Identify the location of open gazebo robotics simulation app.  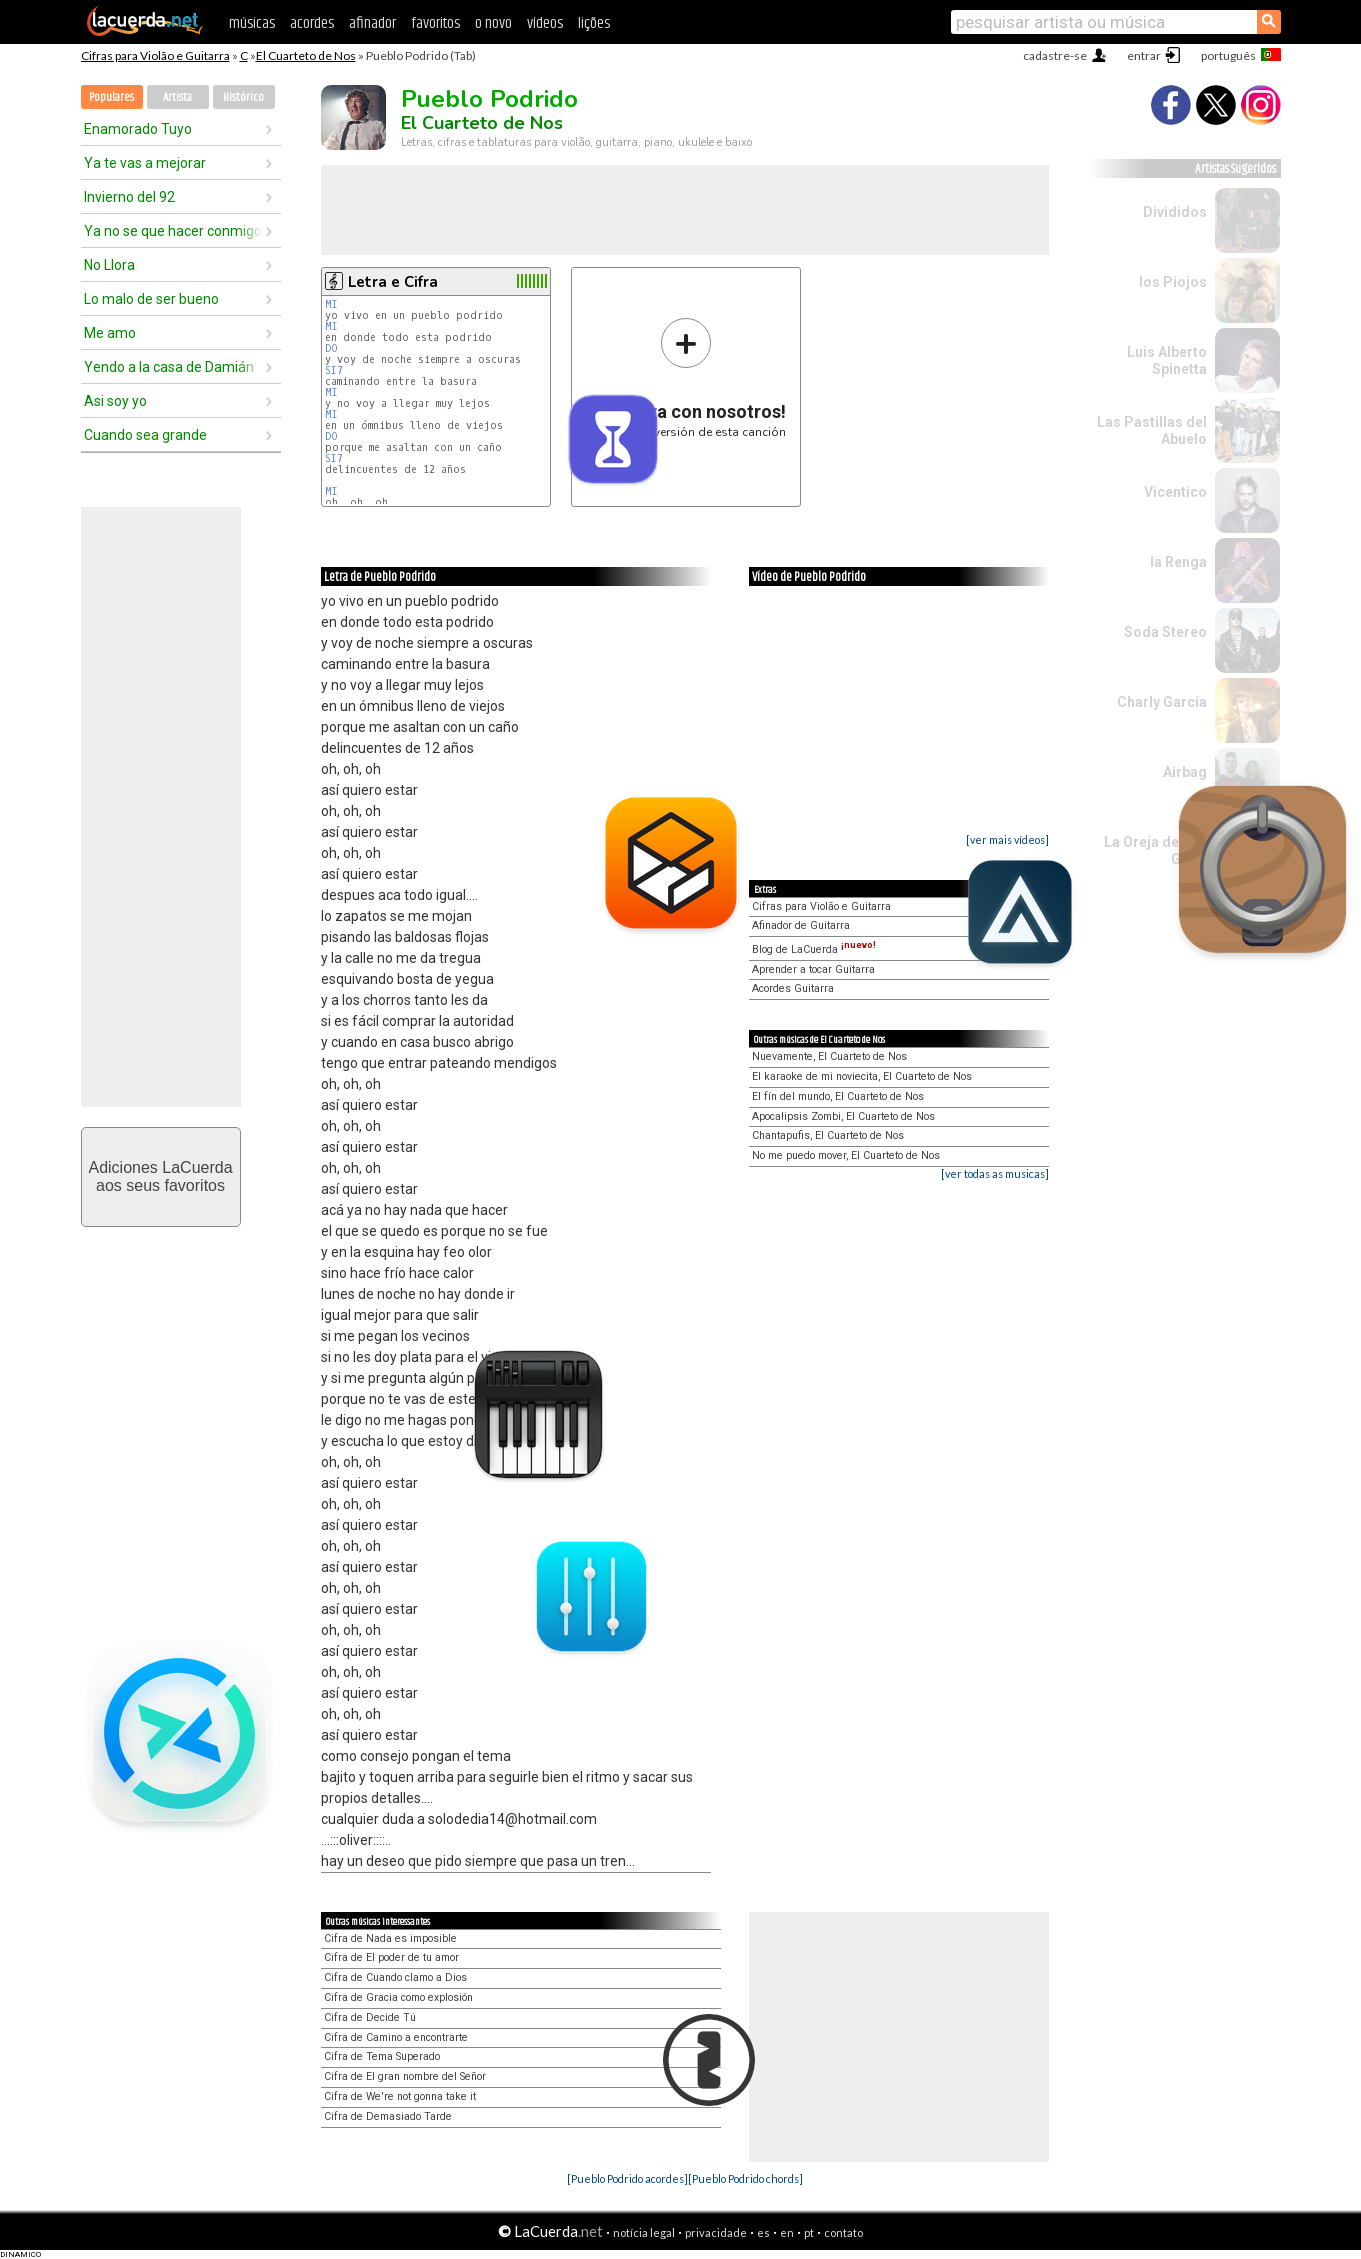
(671, 863).